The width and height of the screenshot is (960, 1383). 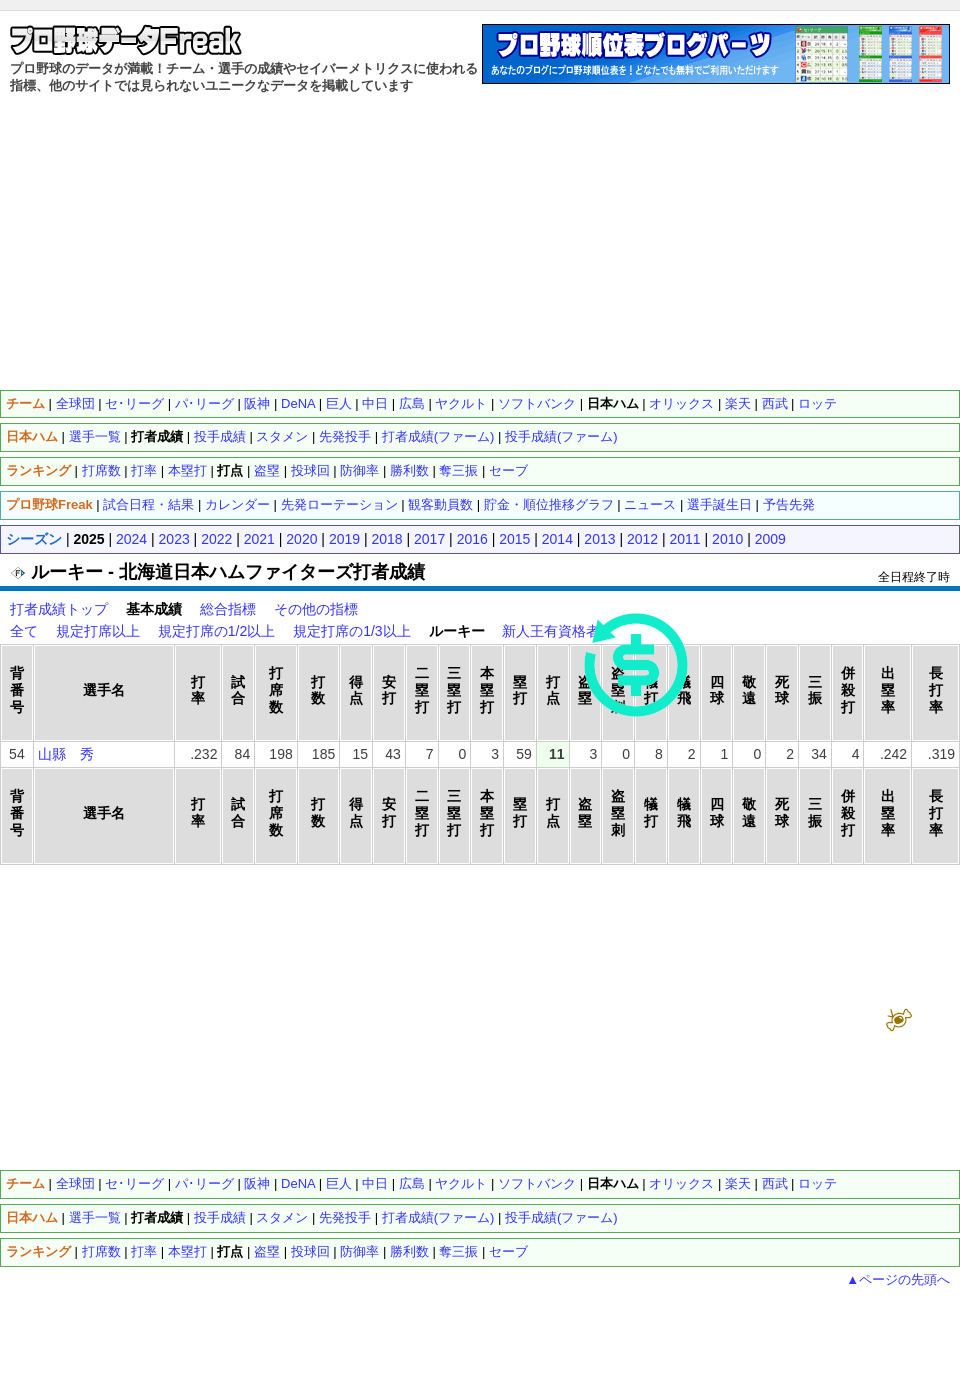 I want to click on request a refund for a purchase, so click(x=636, y=665).